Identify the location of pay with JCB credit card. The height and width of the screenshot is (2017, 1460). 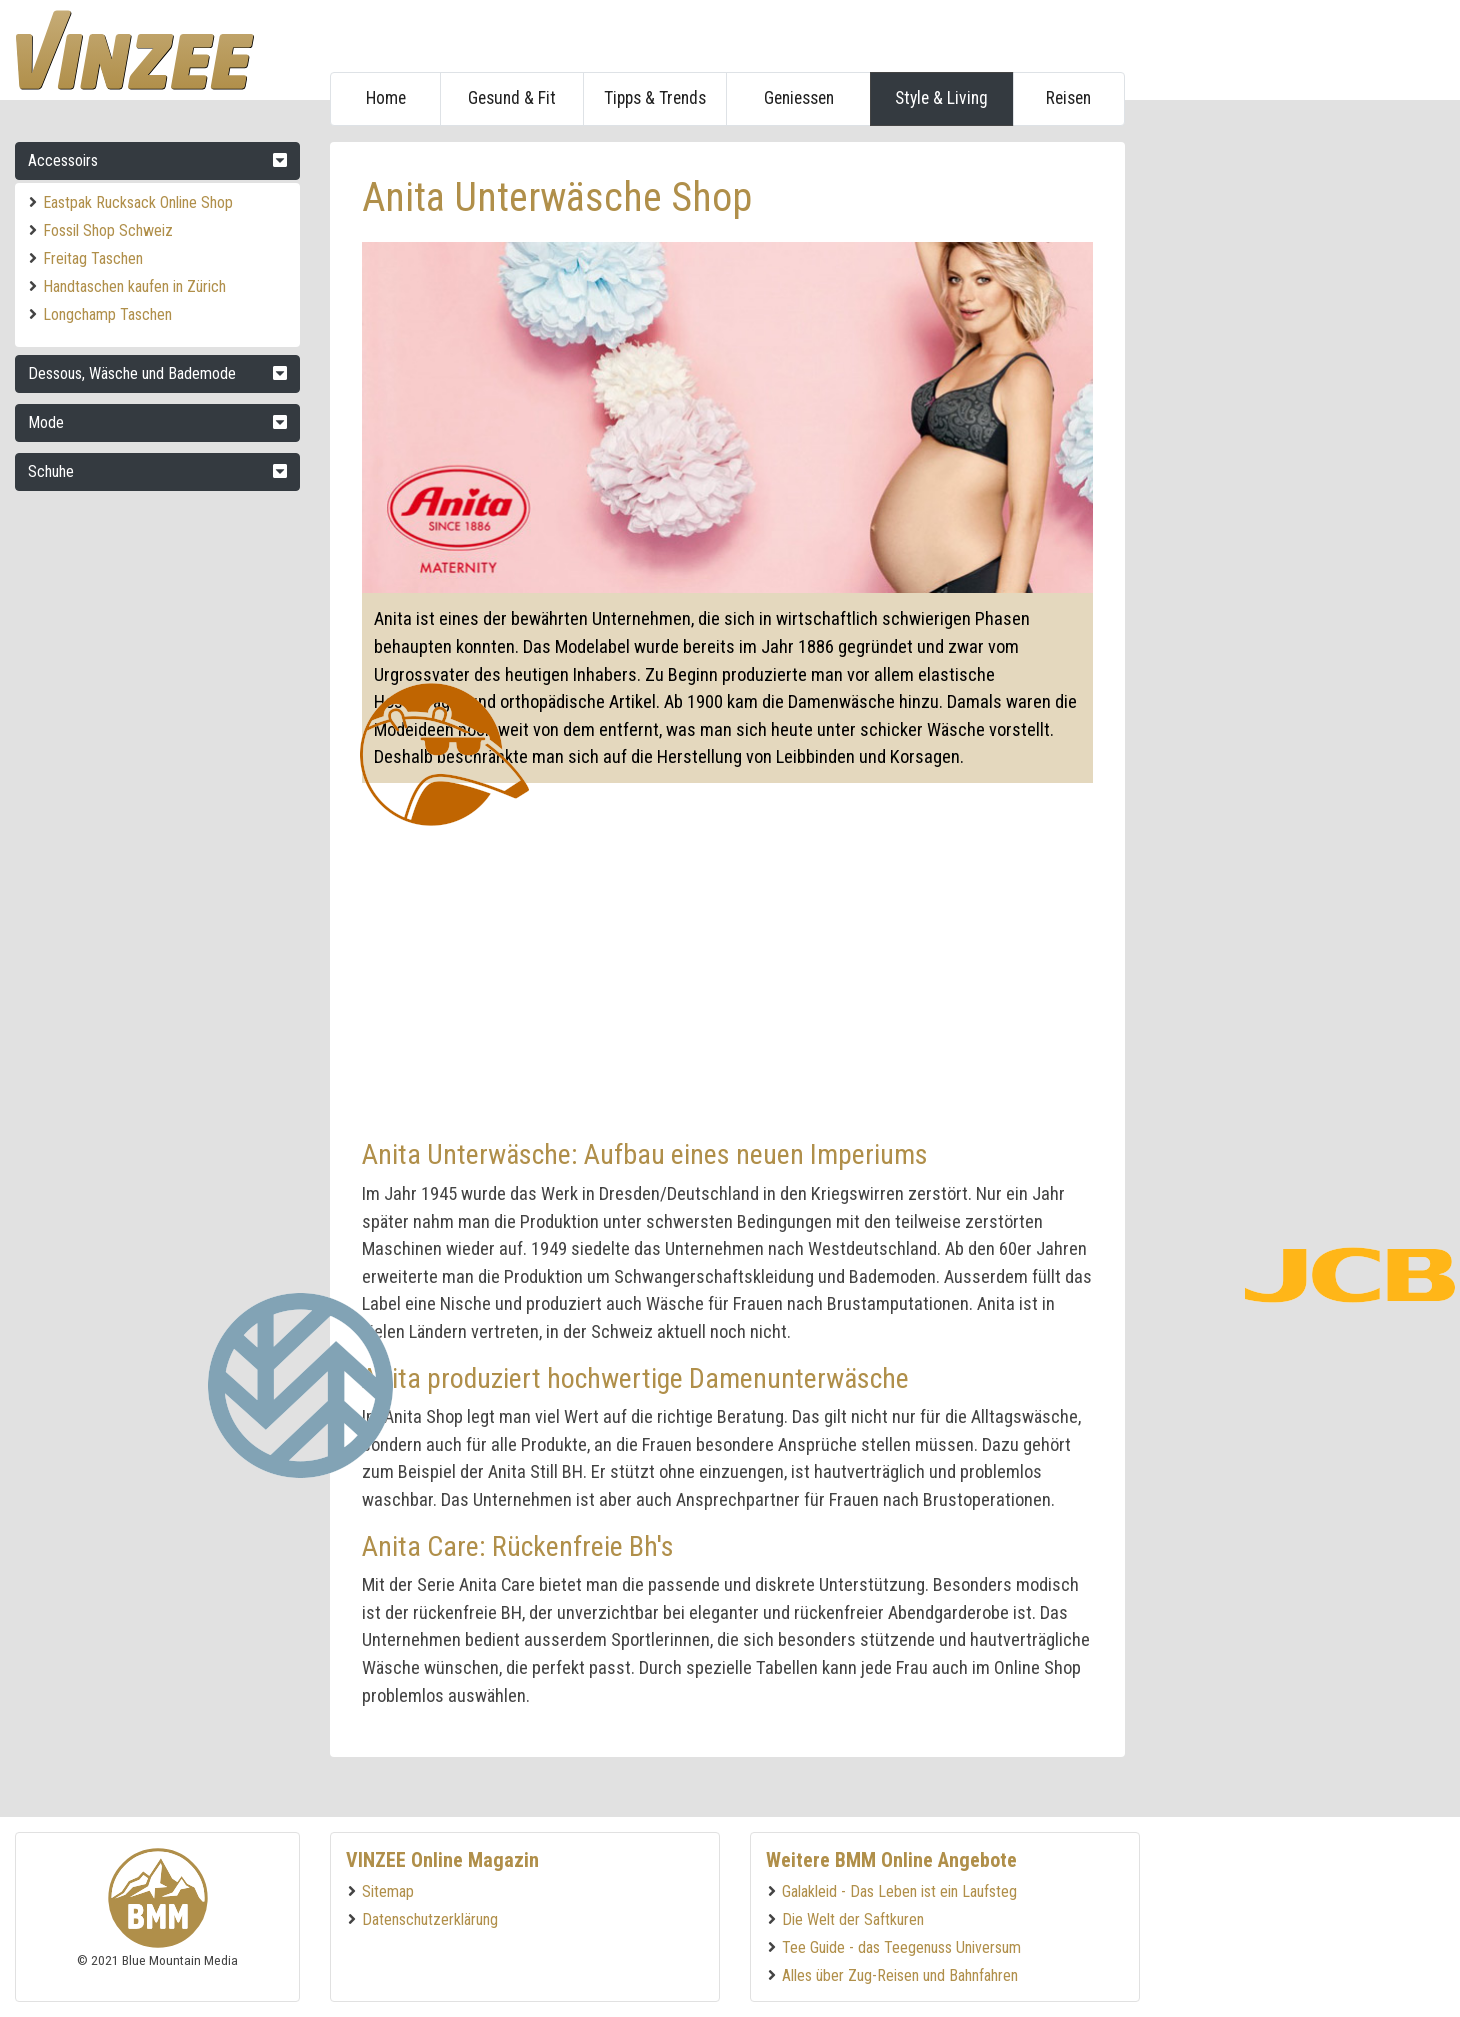
(1350, 1275).